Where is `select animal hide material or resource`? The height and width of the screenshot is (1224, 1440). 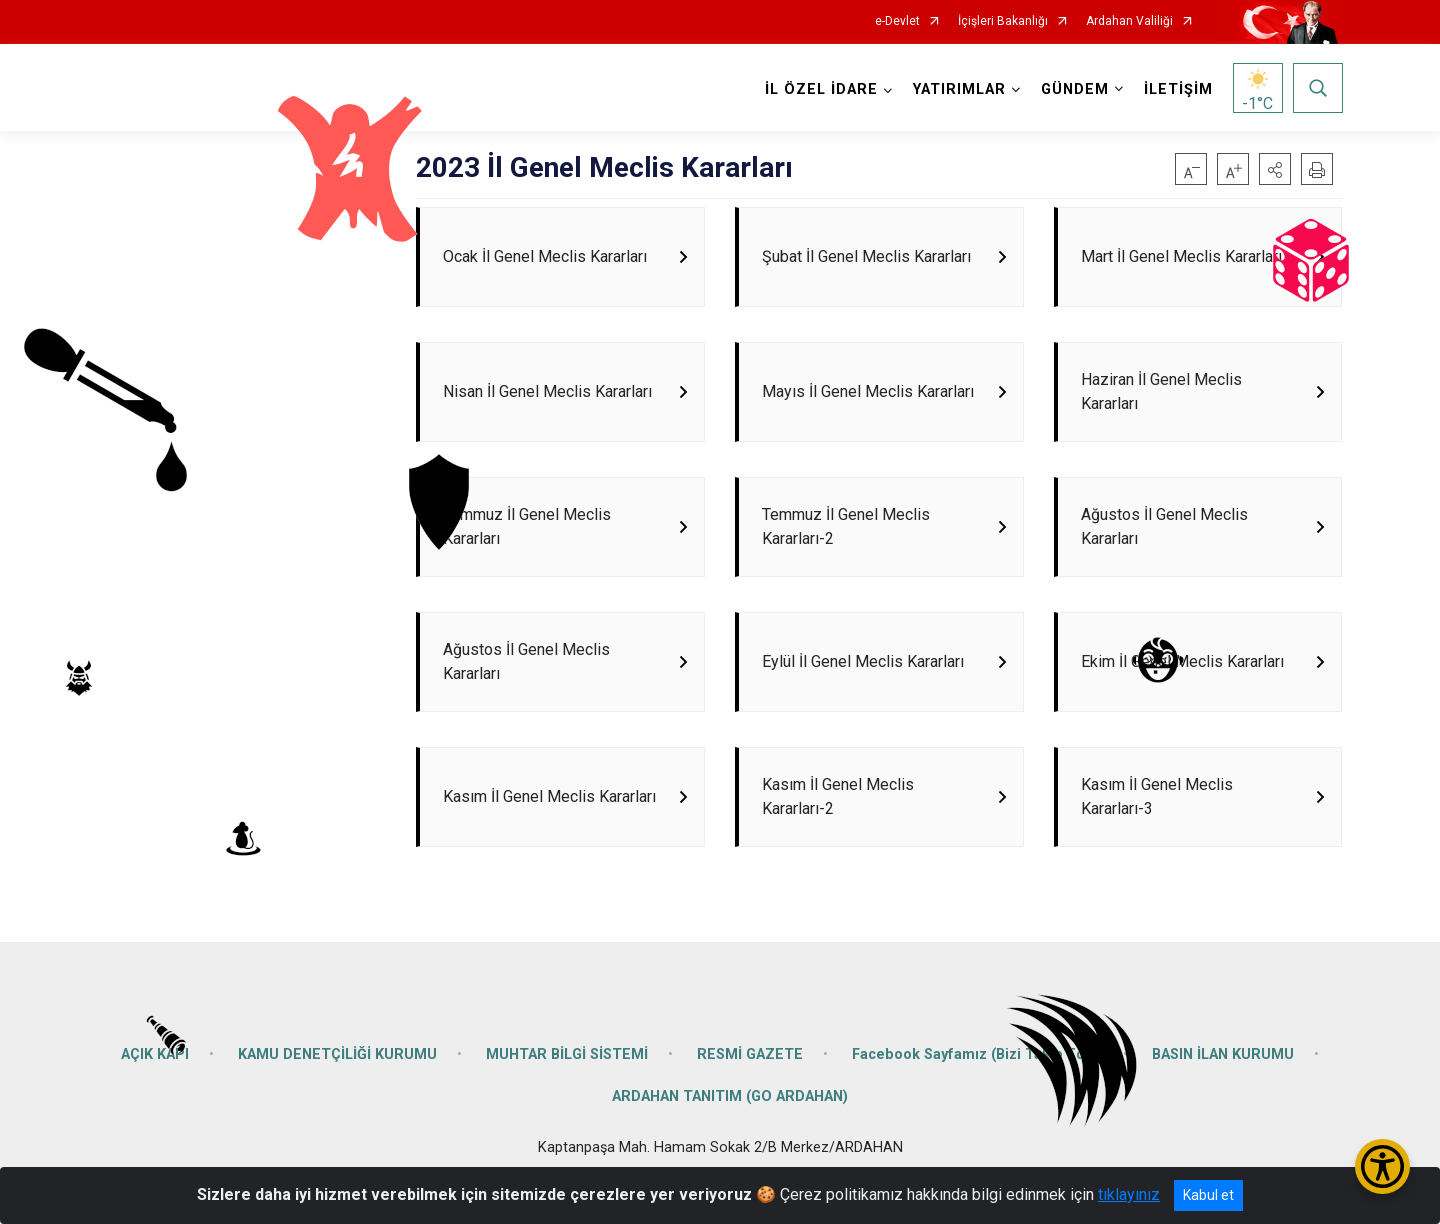
select animal hide material or resource is located at coordinates (349, 168).